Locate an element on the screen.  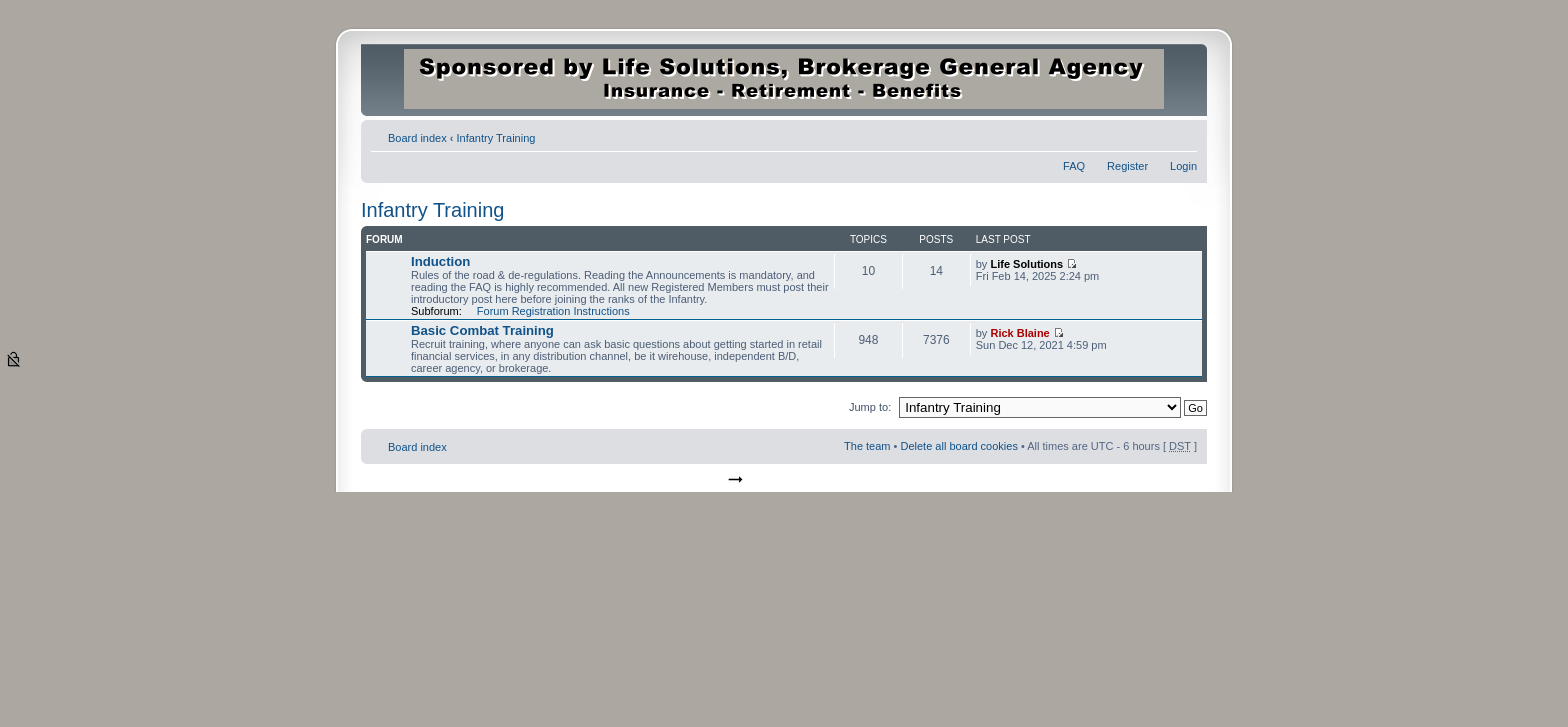
indicates an unencrypted or insecure connection is located at coordinates (13, 359).